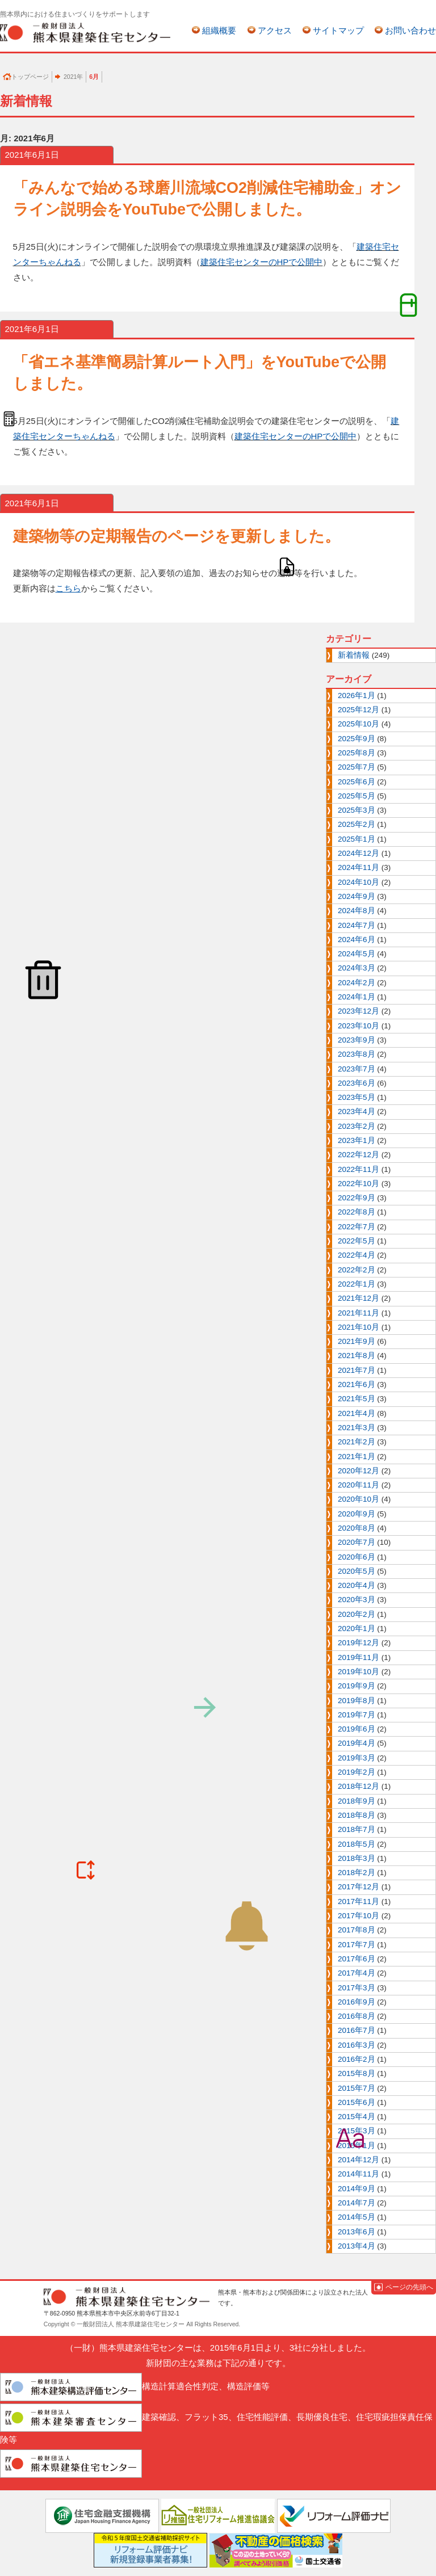 This screenshot has height=2576, width=436. What do you see at coordinates (85, 1870) in the screenshot?
I see `auto-fit content to available height` at bounding box center [85, 1870].